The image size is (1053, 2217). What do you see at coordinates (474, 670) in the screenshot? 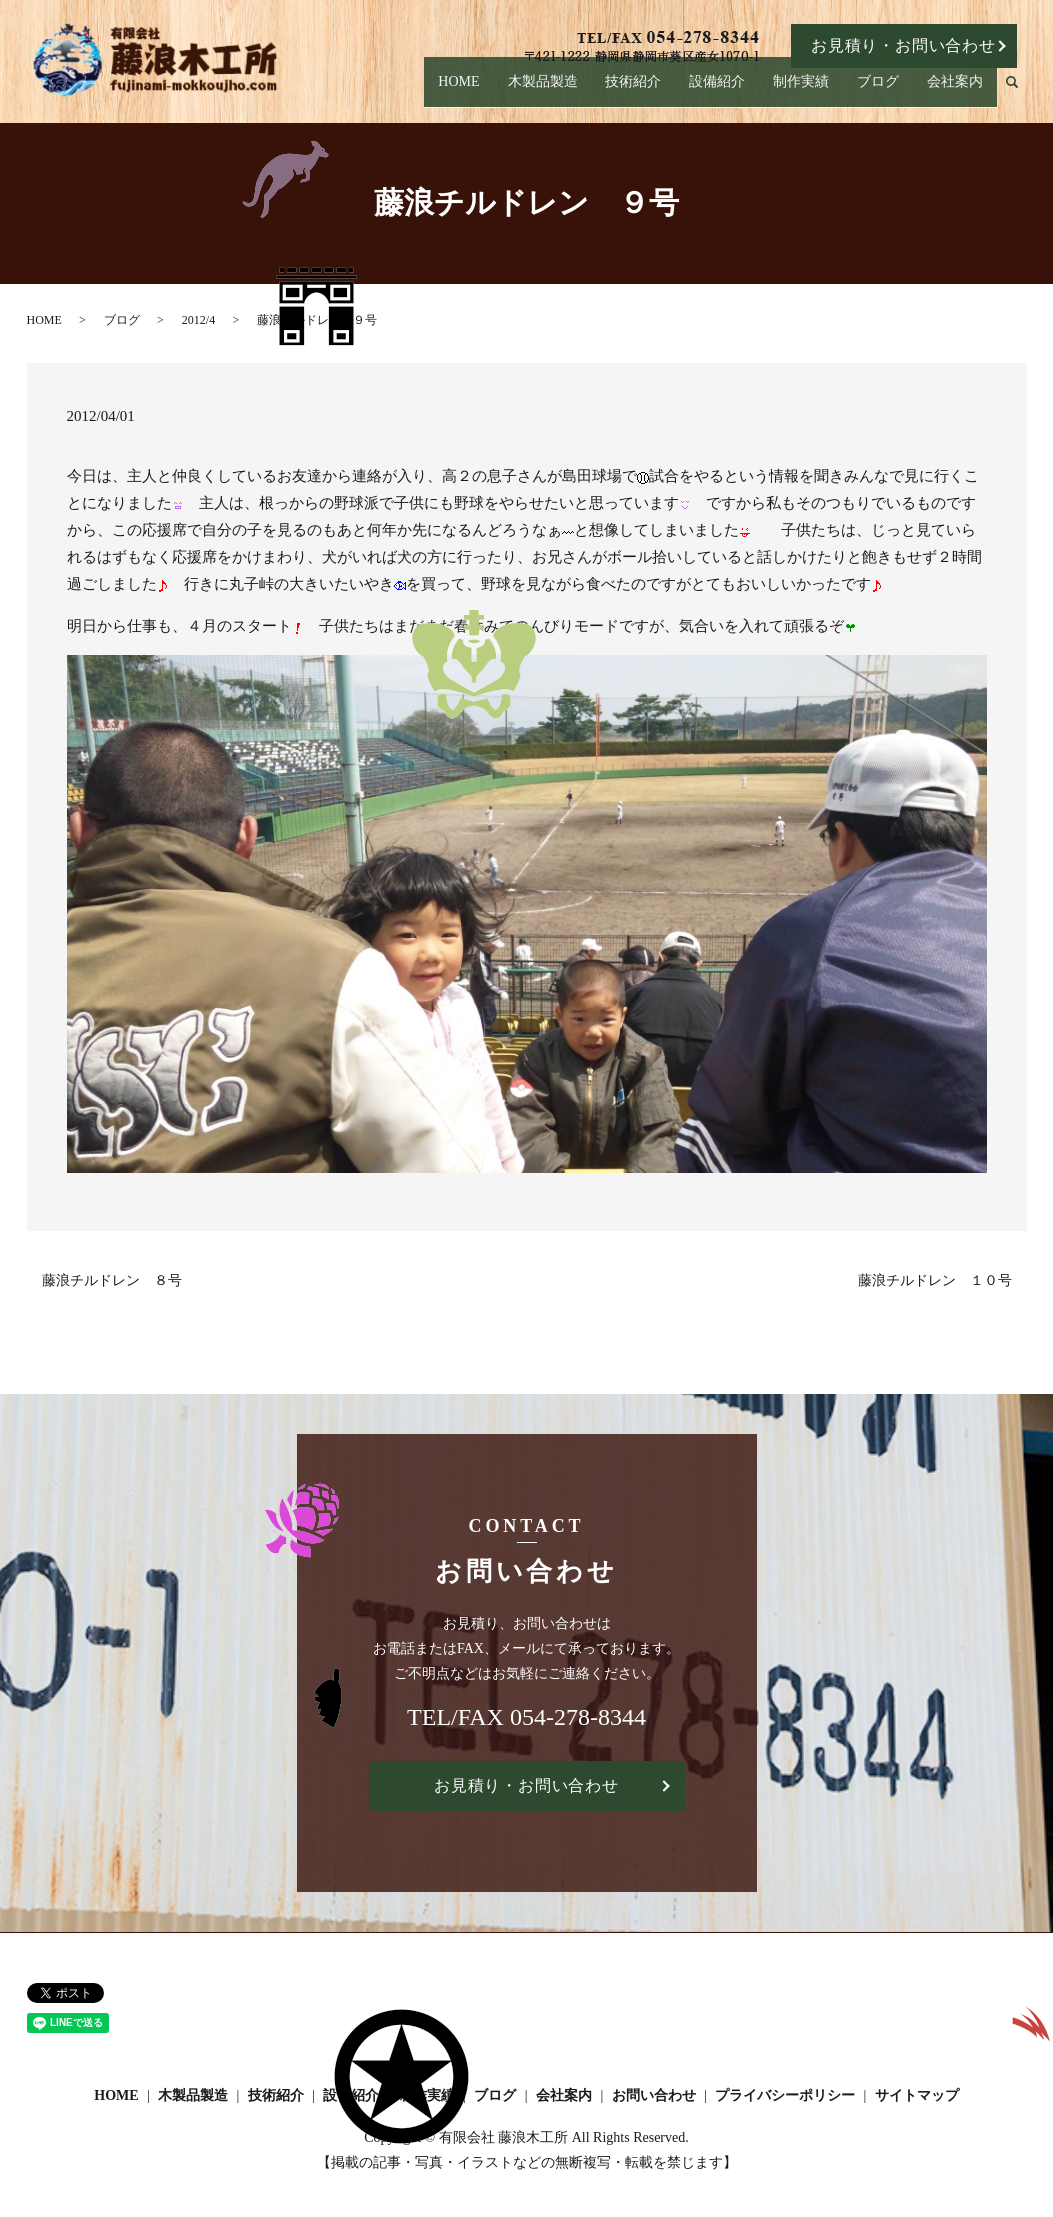
I see `view skeletal or anatomy information` at bounding box center [474, 670].